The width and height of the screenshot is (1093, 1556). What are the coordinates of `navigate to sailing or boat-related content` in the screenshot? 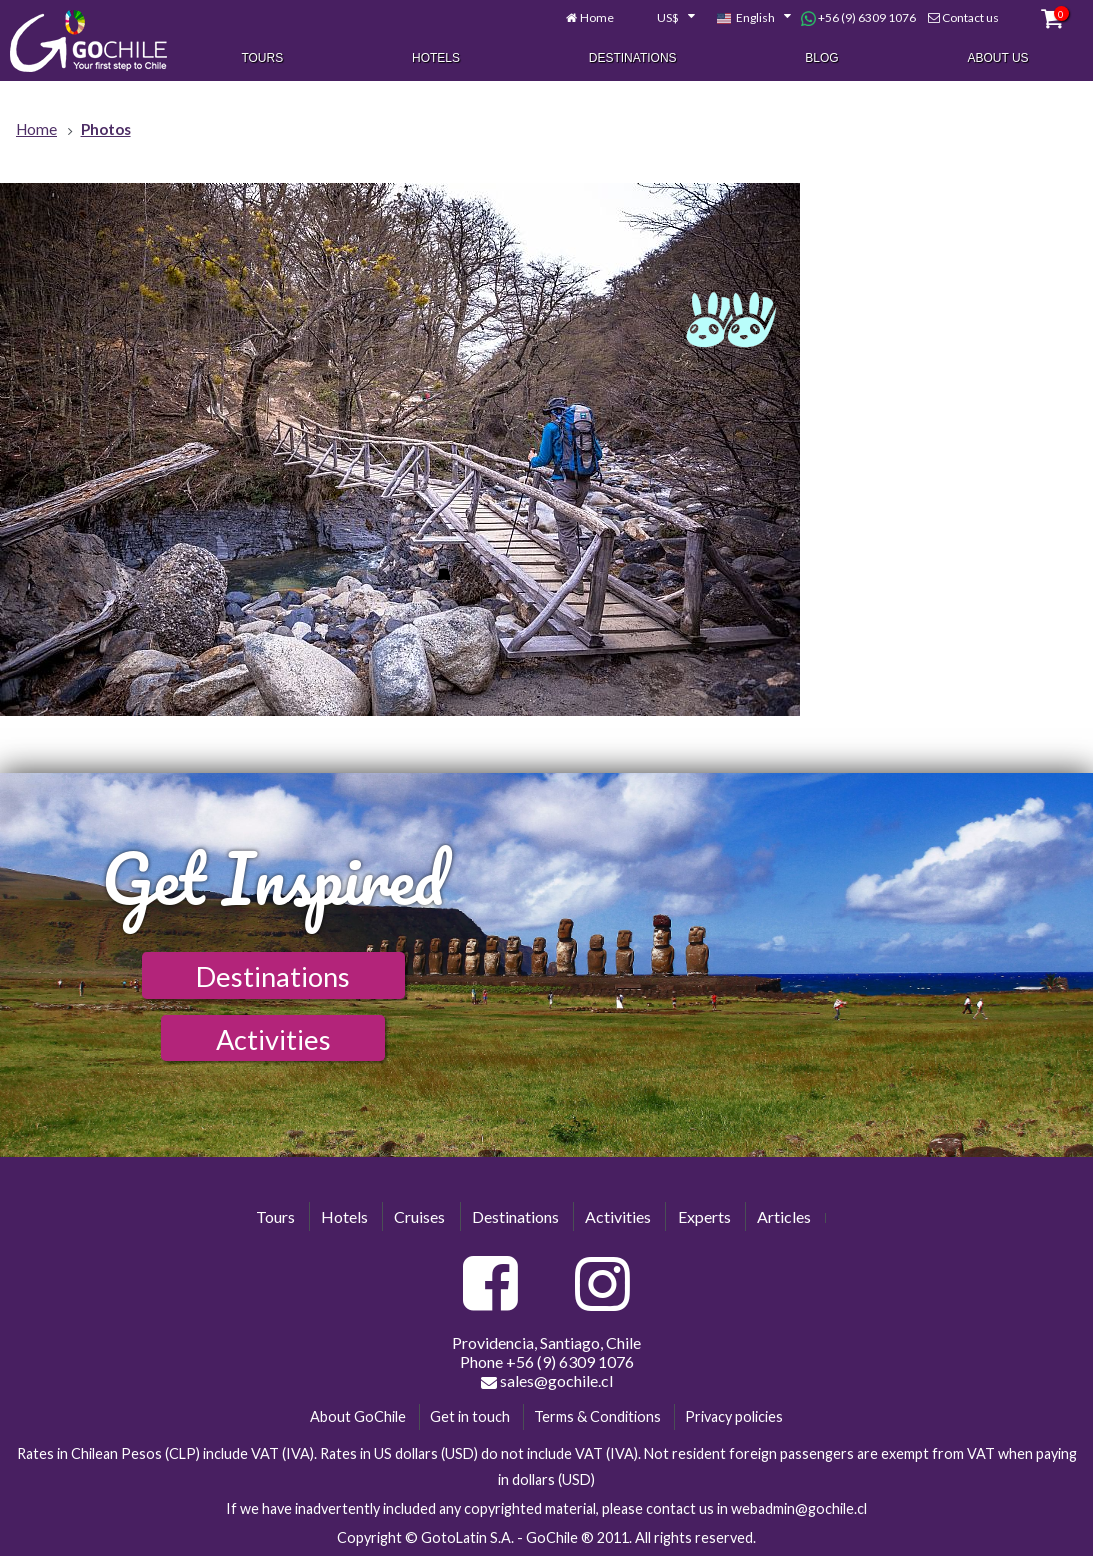 It's located at (443, 572).